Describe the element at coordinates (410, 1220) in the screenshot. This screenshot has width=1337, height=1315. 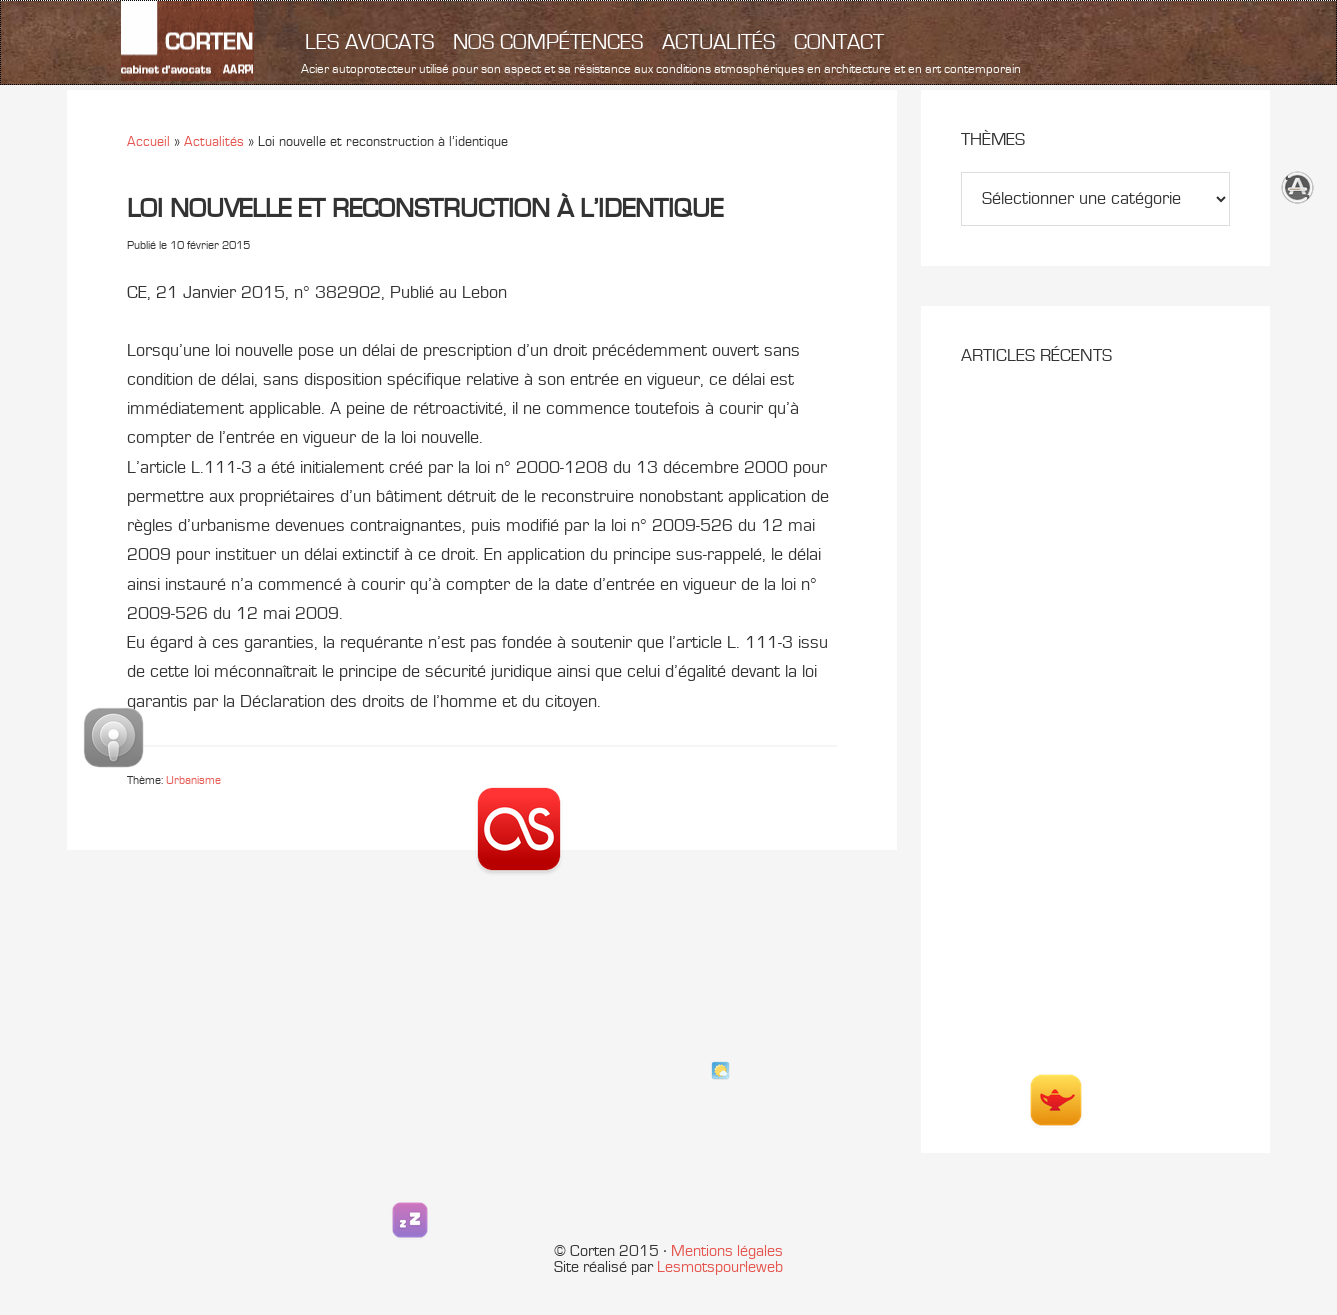
I see `put your mac into hibernate or sleep mode` at that location.